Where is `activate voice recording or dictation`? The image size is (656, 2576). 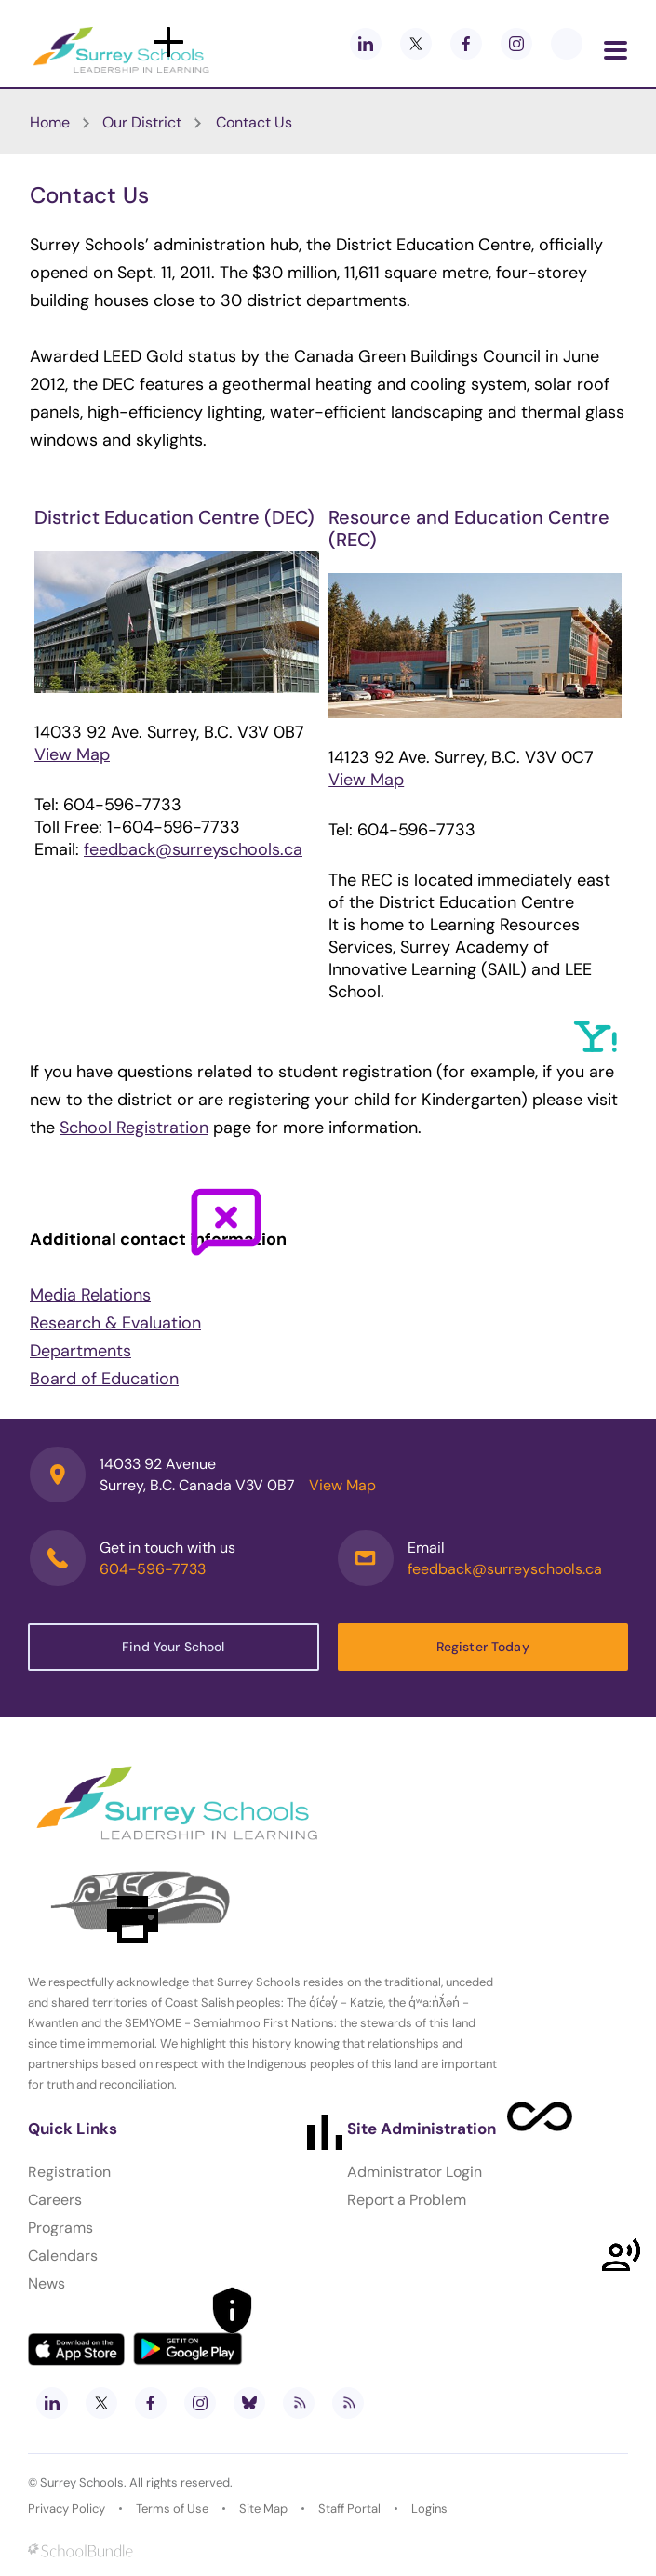
activate voice recording or dictation is located at coordinates (621, 2255).